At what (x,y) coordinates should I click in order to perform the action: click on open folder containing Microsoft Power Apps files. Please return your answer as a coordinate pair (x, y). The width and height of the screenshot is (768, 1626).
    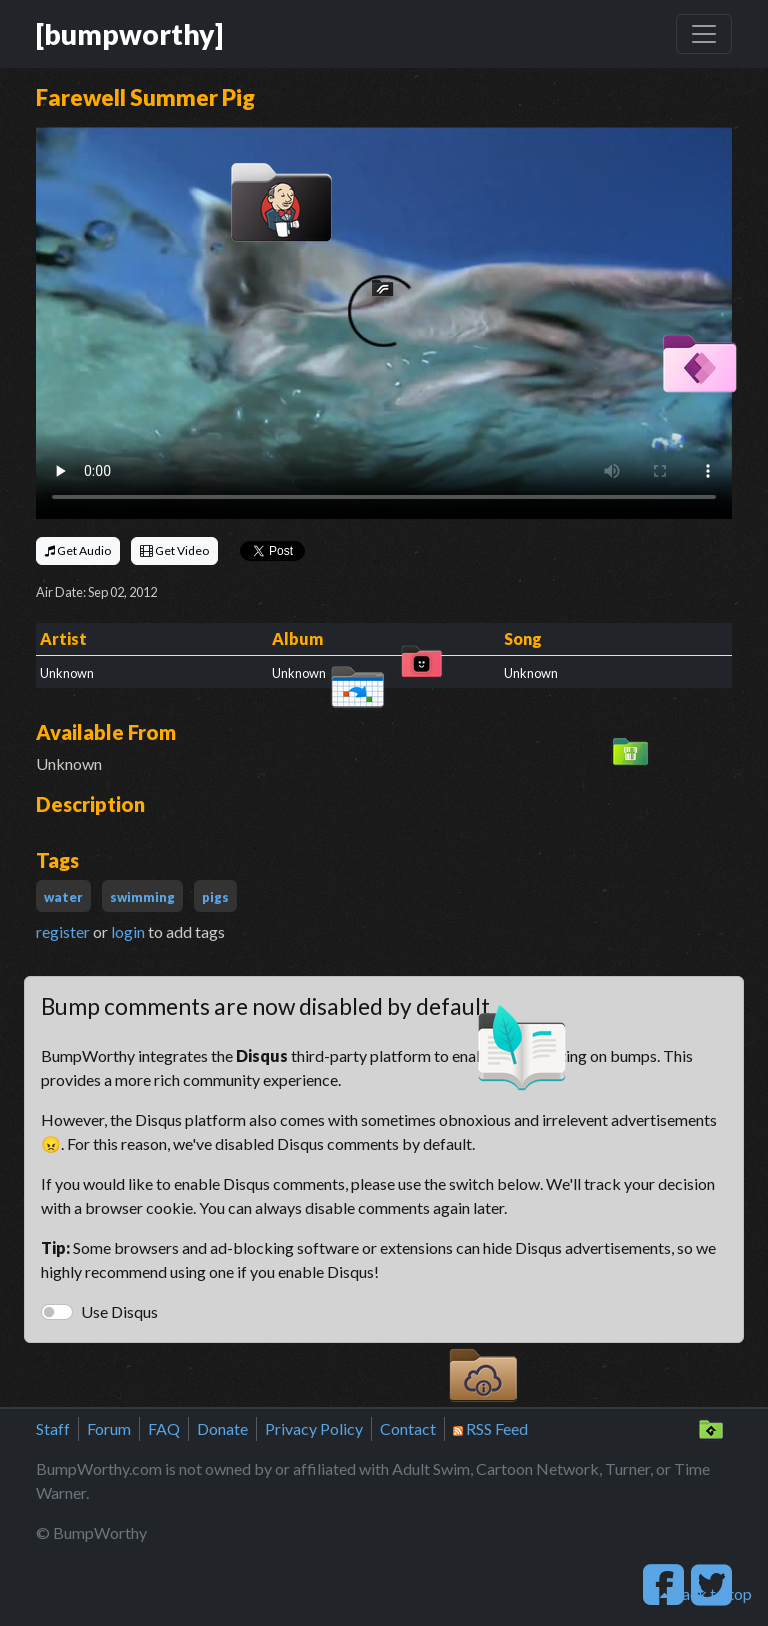
    Looking at the image, I should click on (699, 365).